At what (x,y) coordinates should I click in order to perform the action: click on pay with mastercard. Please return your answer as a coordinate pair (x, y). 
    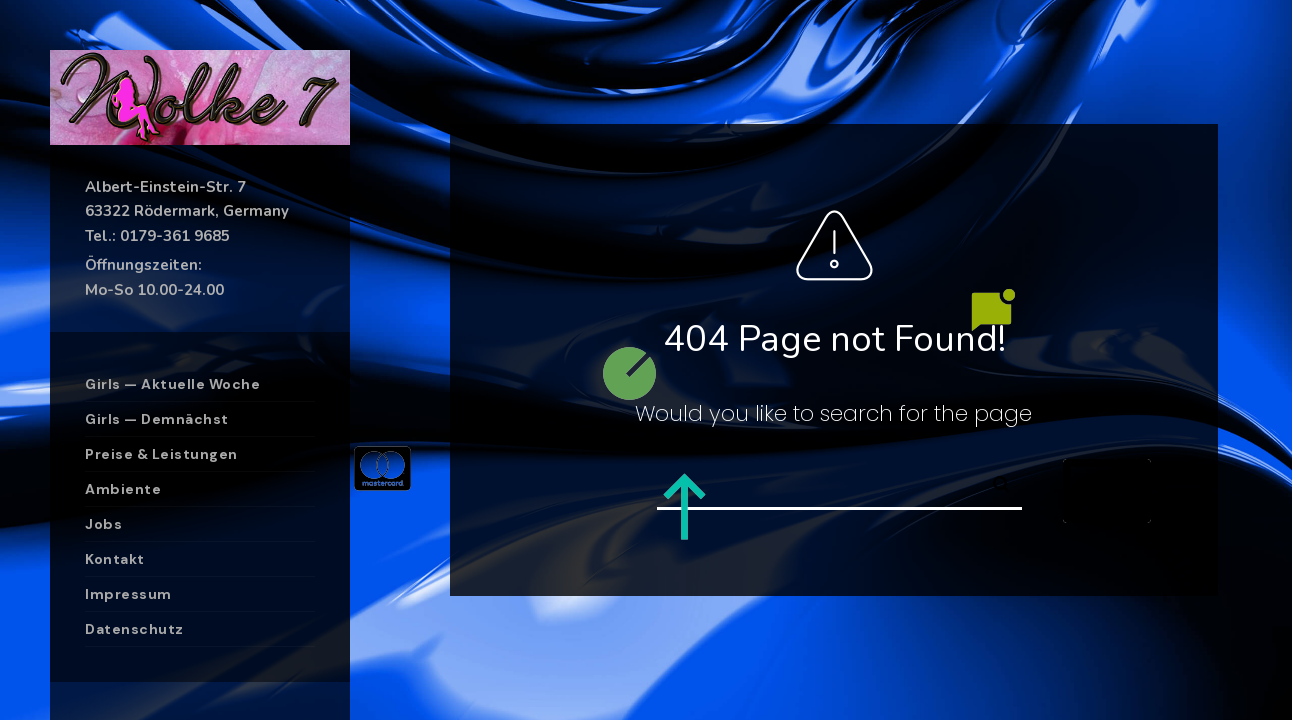
    Looking at the image, I should click on (382, 468).